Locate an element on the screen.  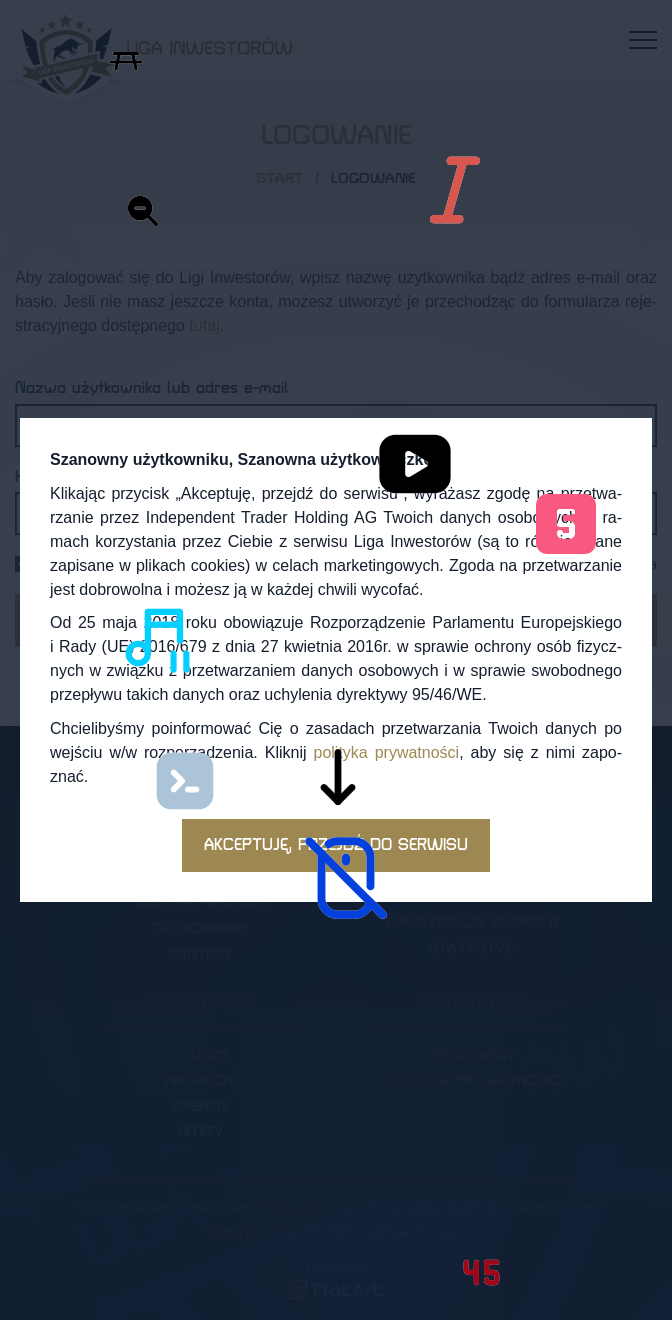
tabler icons brand logo is located at coordinates (185, 781).